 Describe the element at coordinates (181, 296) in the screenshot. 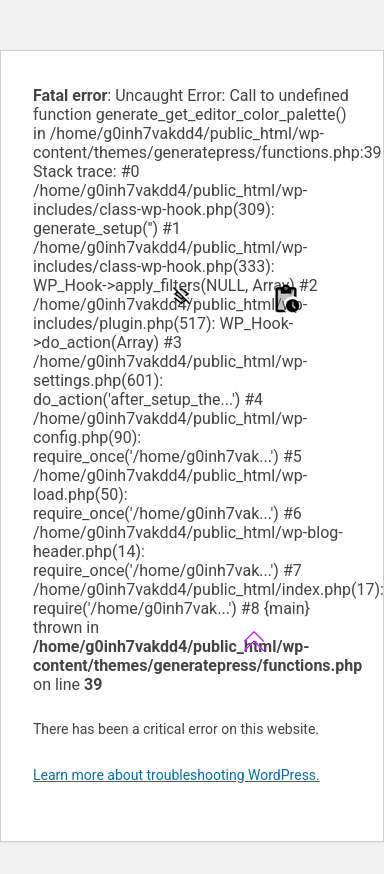

I see `clear all map layers` at that location.